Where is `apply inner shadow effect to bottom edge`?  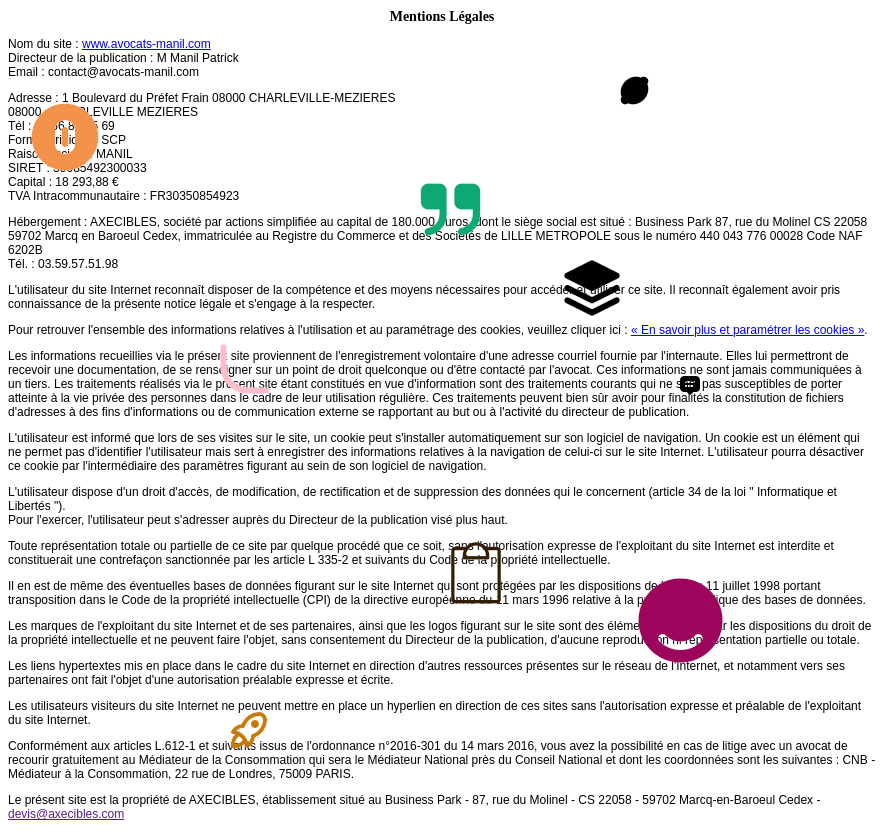
apply inner shadow effect to bottom edge is located at coordinates (680, 620).